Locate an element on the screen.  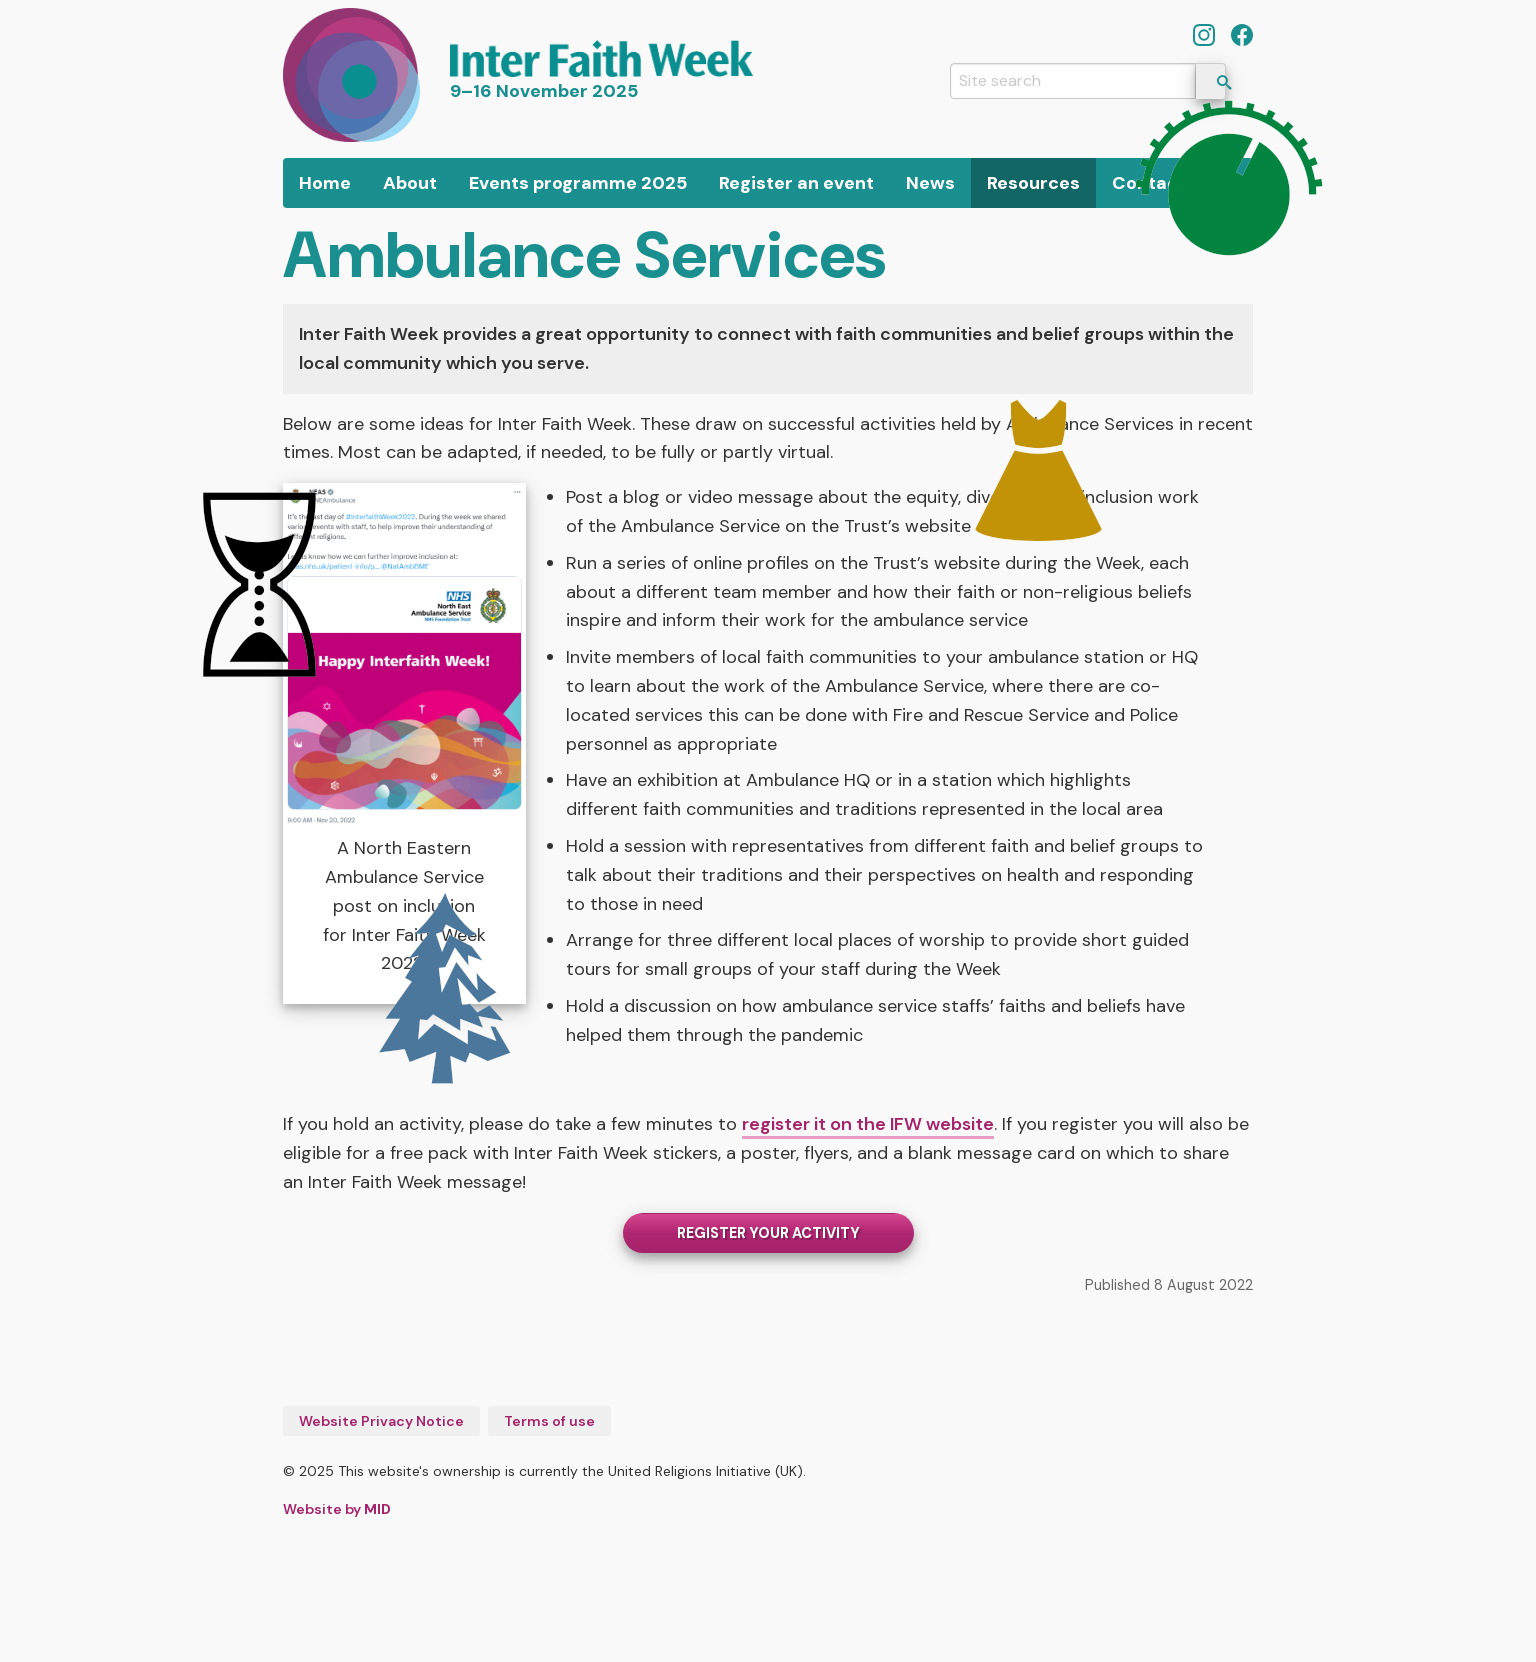
indicates a timer or countdown in progress is located at coordinates (258, 584).